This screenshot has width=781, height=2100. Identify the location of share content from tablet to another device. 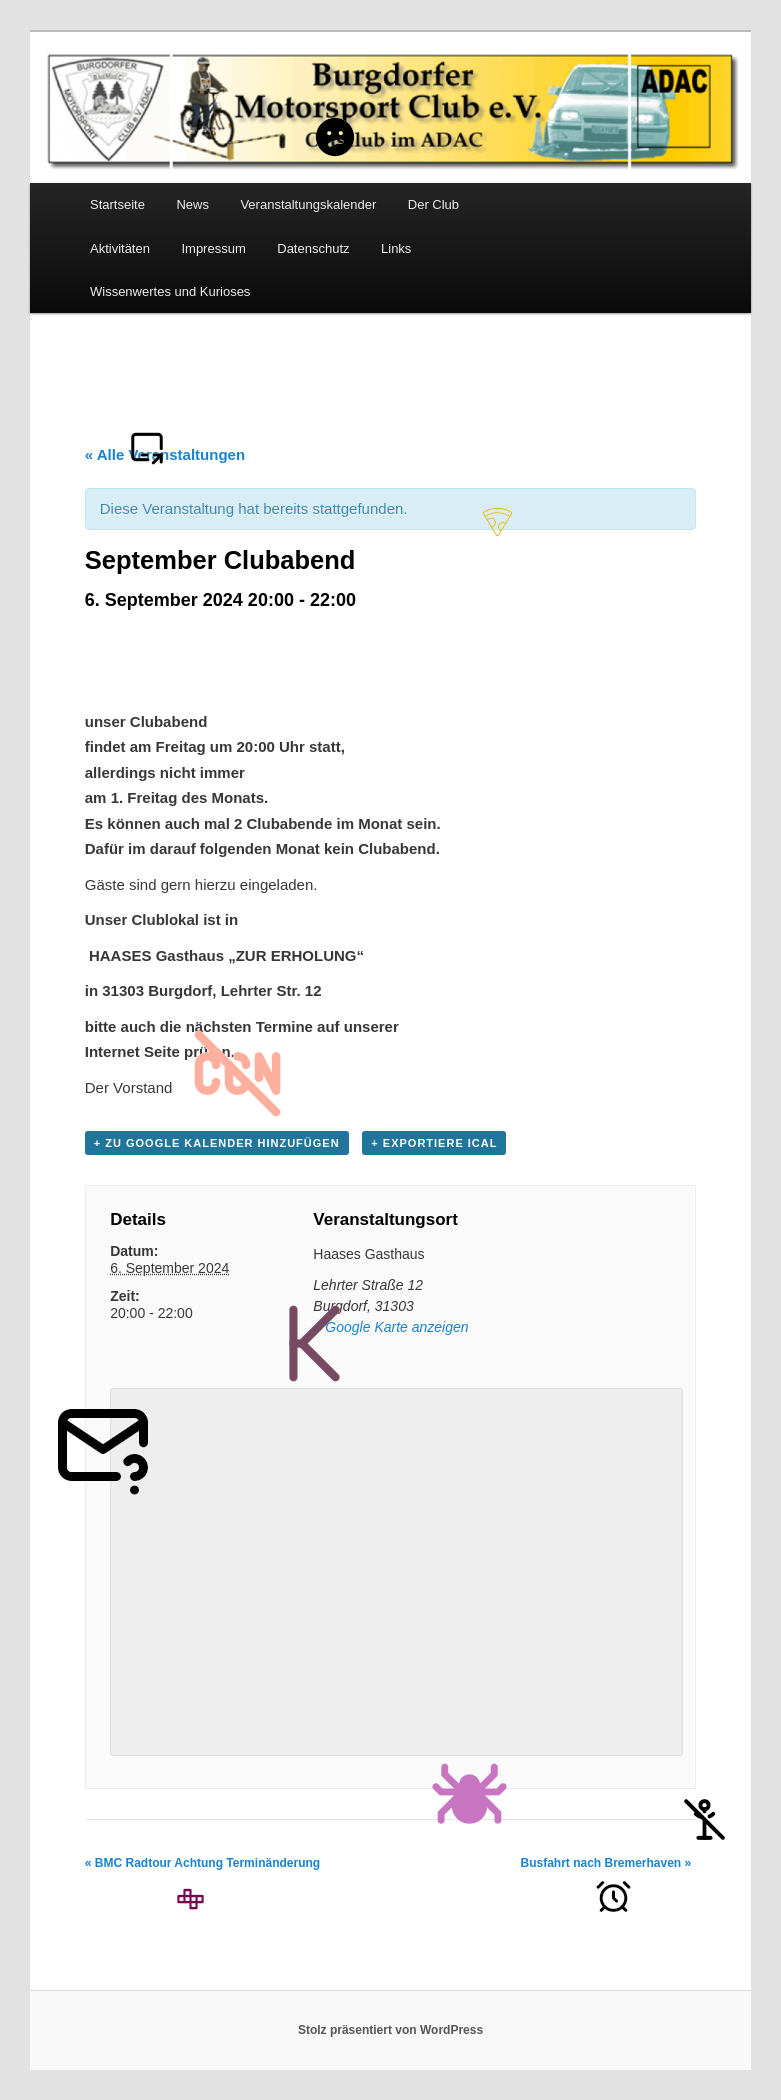
(147, 447).